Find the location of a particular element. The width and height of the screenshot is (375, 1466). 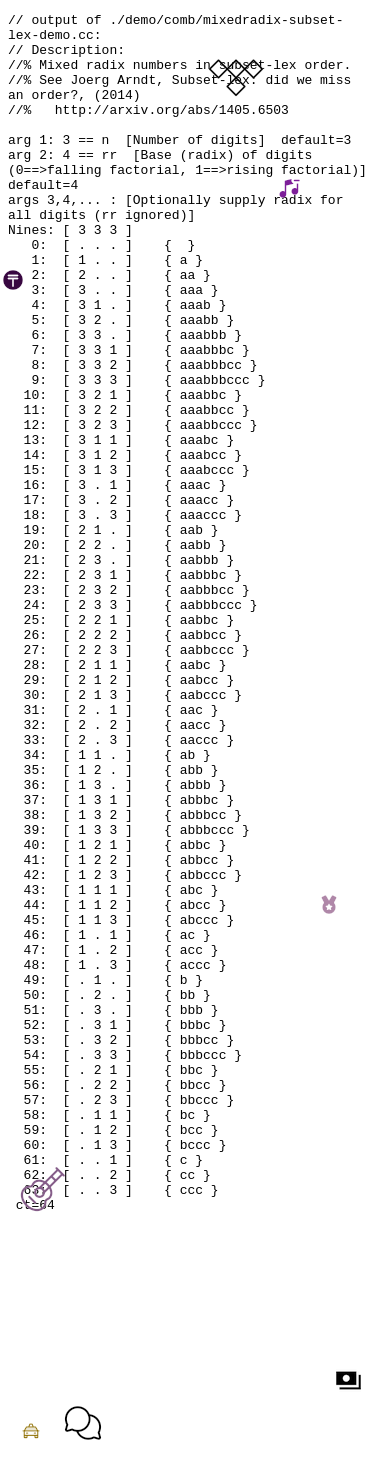

access payment methods is located at coordinates (348, 1380).